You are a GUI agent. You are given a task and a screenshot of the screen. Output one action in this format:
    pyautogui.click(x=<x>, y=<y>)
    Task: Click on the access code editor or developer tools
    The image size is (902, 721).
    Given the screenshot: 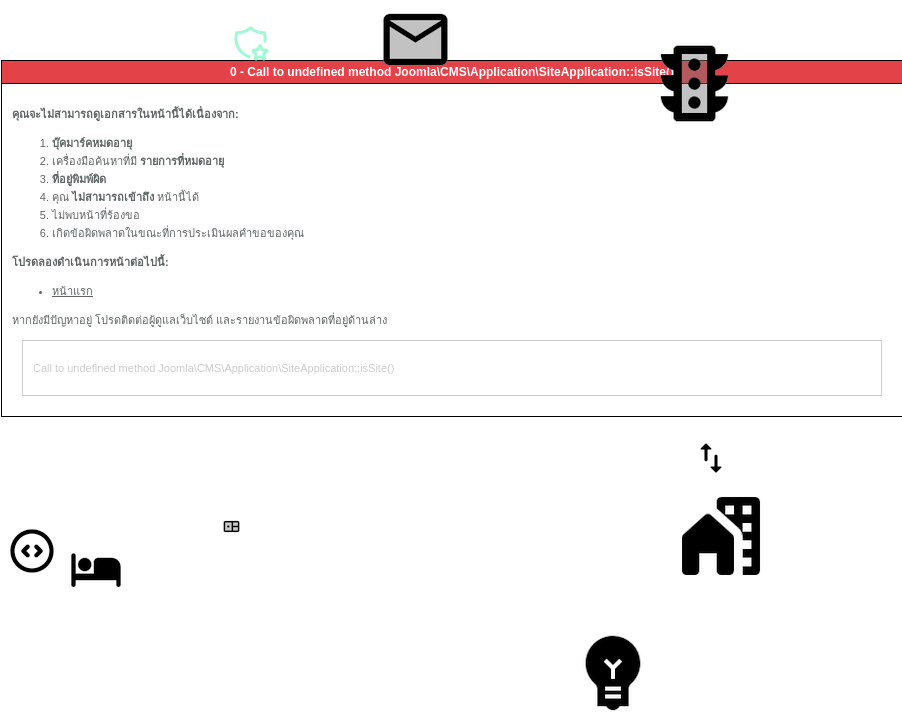 What is the action you would take?
    pyautogui.click(x=32, y=551)
    